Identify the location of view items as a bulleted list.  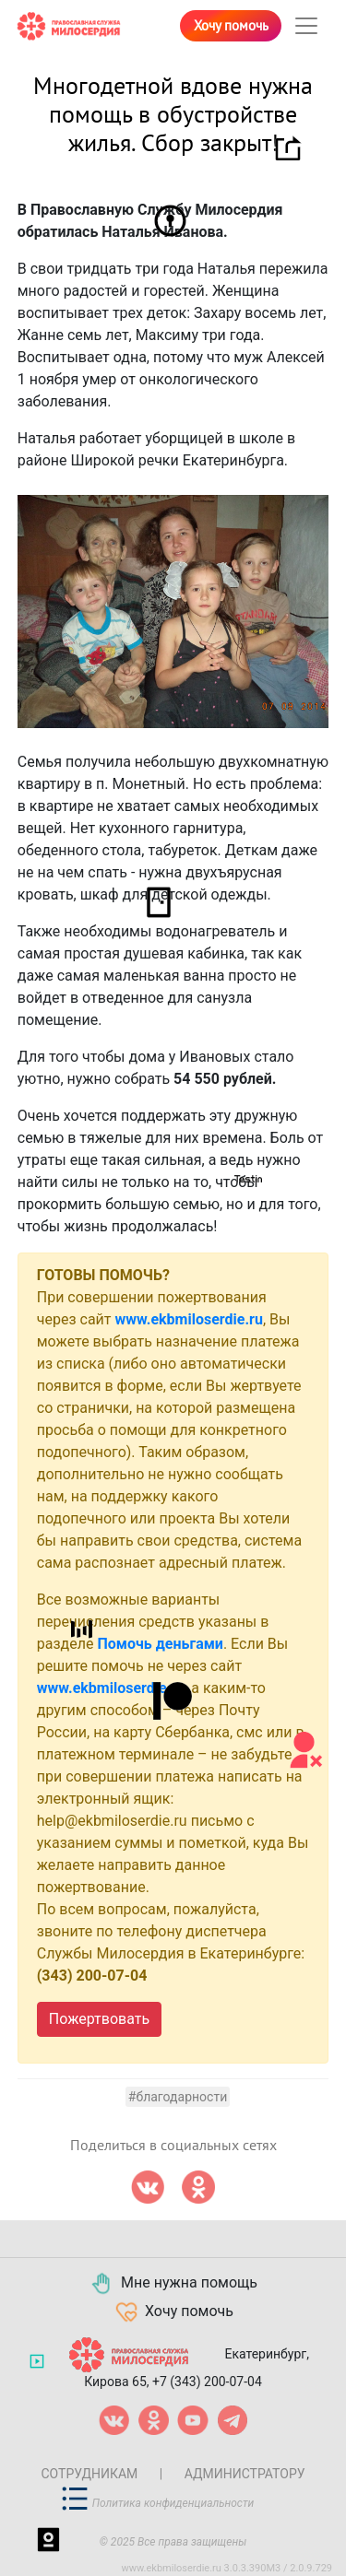
(75, 2499).